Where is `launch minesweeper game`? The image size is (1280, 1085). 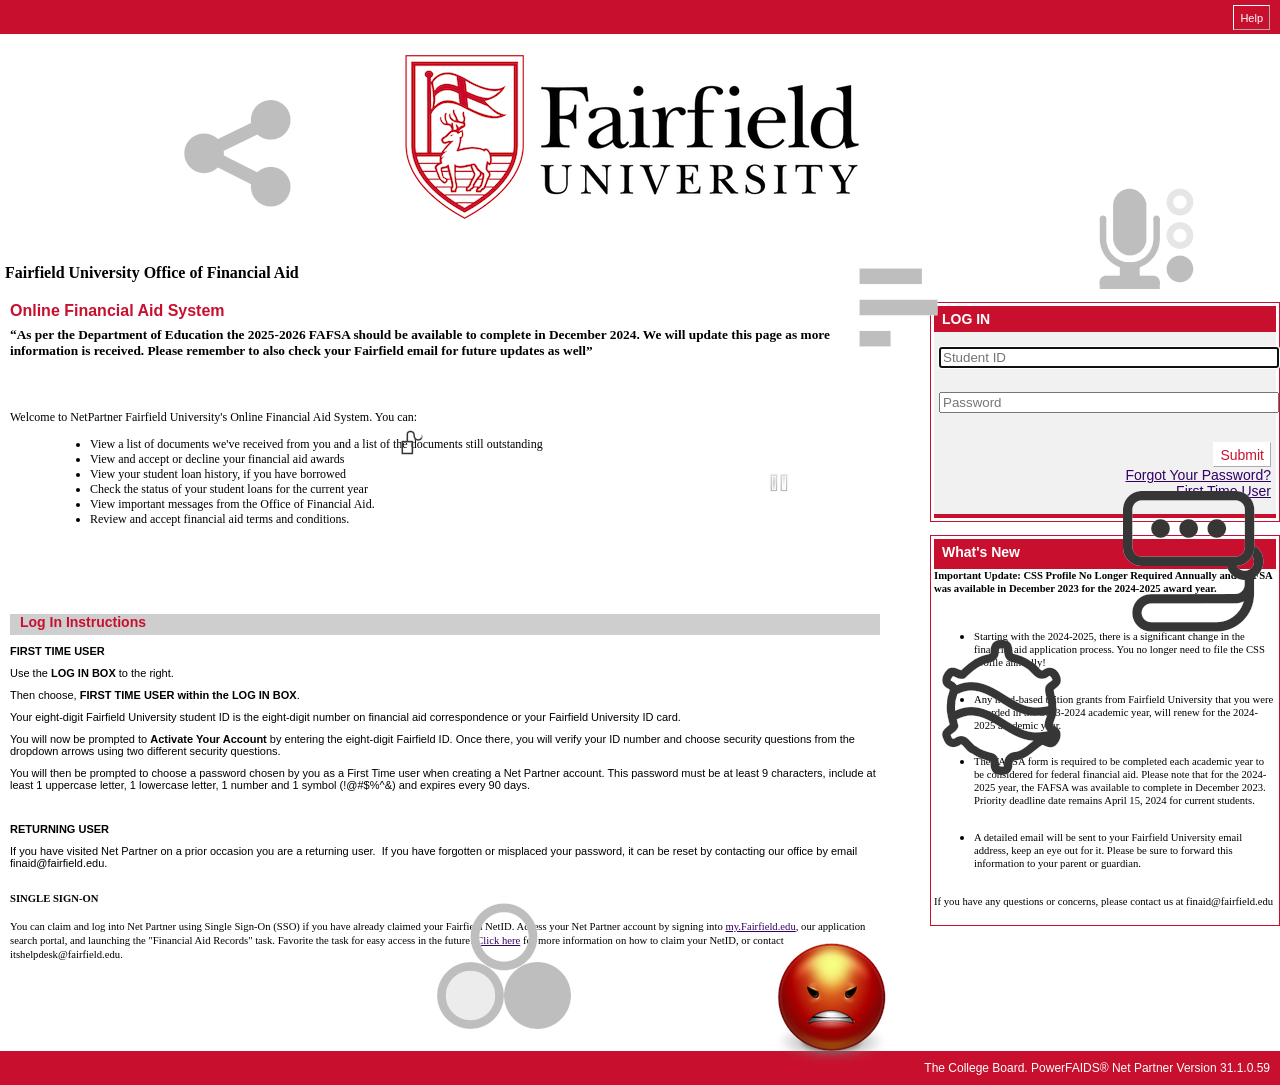 launch minesweeper game is located at coordinates (1001, 707).